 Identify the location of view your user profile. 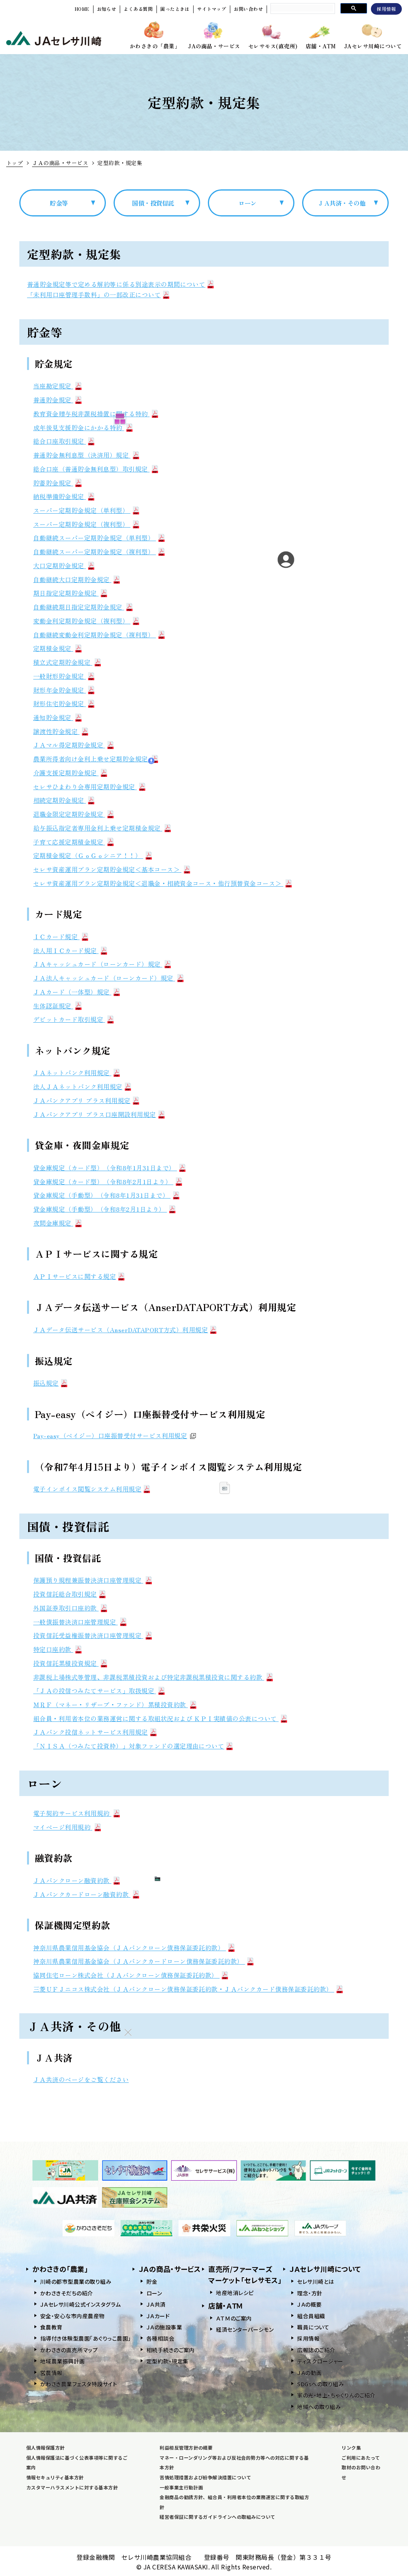
(286, 560).